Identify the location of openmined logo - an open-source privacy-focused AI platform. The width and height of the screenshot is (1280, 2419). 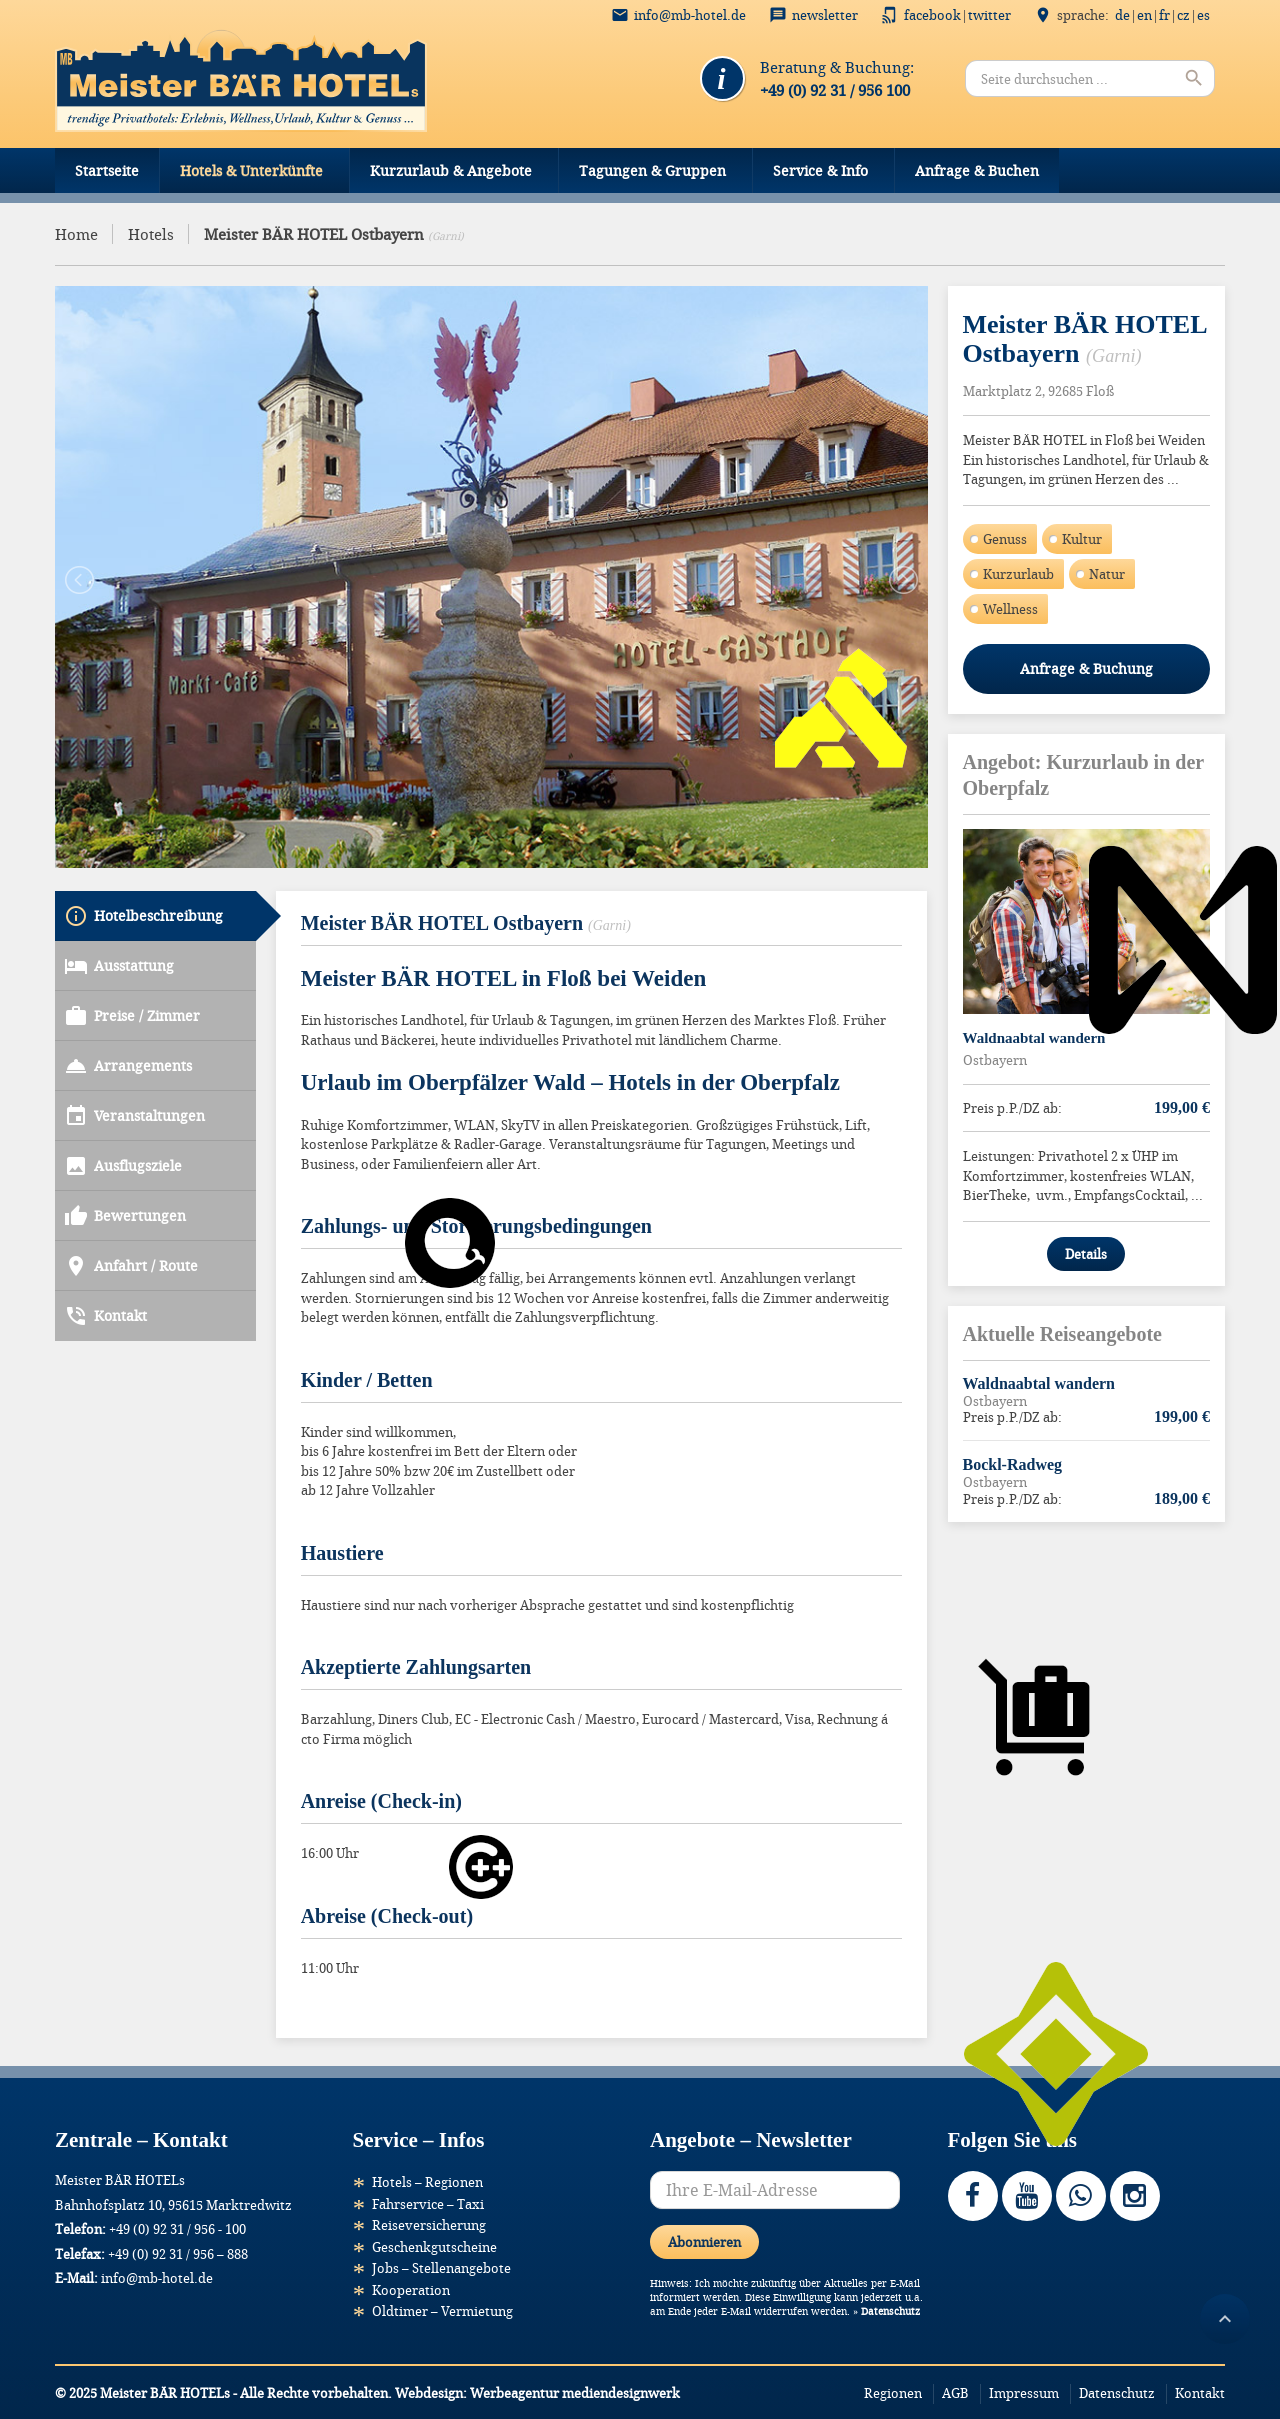
(1056, 2054).